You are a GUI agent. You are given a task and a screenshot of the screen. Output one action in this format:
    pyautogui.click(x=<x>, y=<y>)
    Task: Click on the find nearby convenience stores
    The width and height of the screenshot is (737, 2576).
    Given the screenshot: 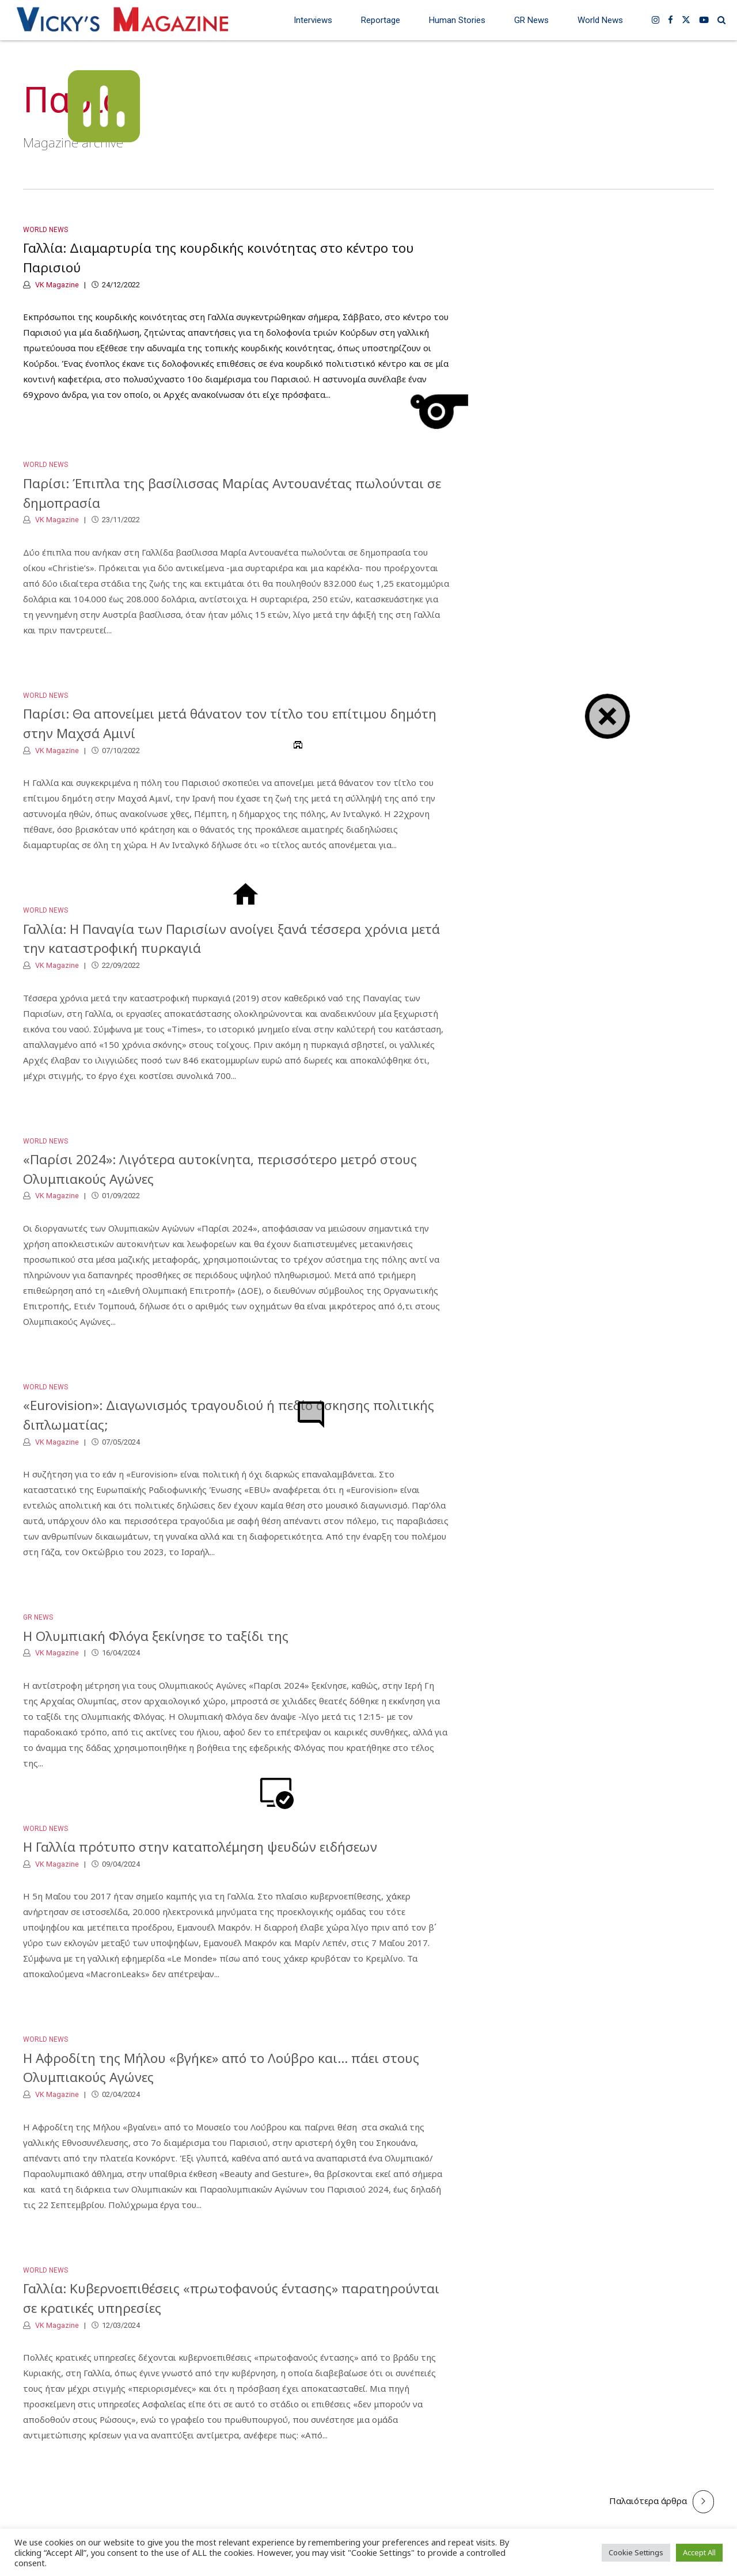 What is the action you would take?
    pyautogui.click(x=298, y=744)
    